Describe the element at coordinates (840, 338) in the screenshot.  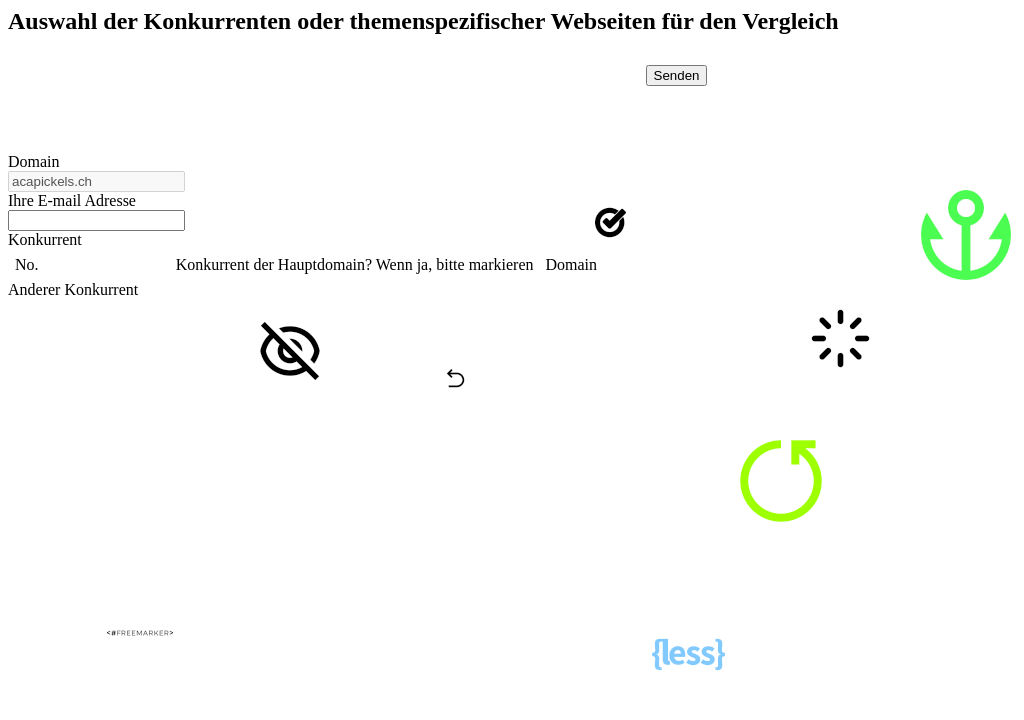
I see `indicates content is loading` at that location.